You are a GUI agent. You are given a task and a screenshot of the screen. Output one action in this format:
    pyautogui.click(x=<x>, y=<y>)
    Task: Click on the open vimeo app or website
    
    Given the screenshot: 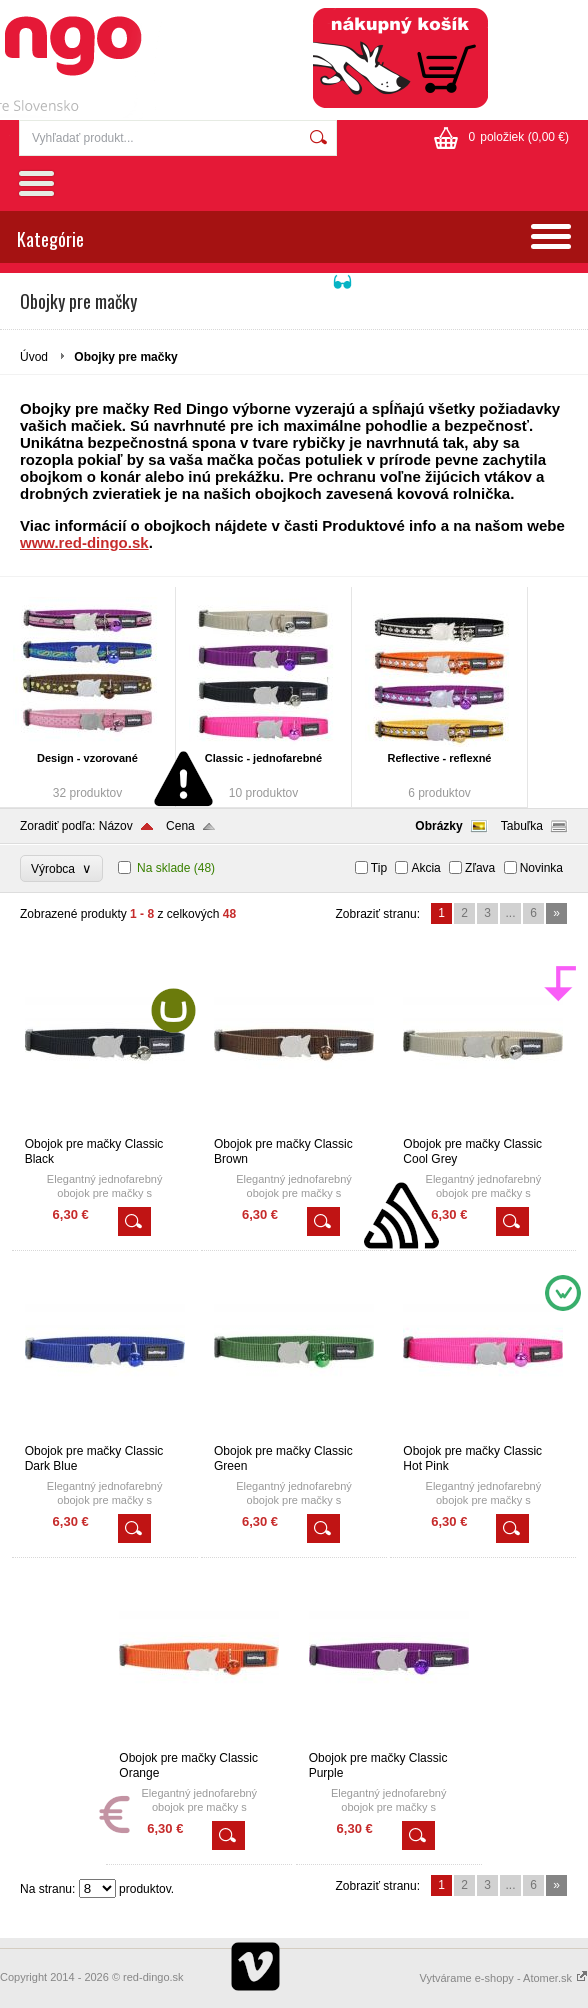 What is the action you would take?
    pyautogui.click(x=255, y=1966)
    